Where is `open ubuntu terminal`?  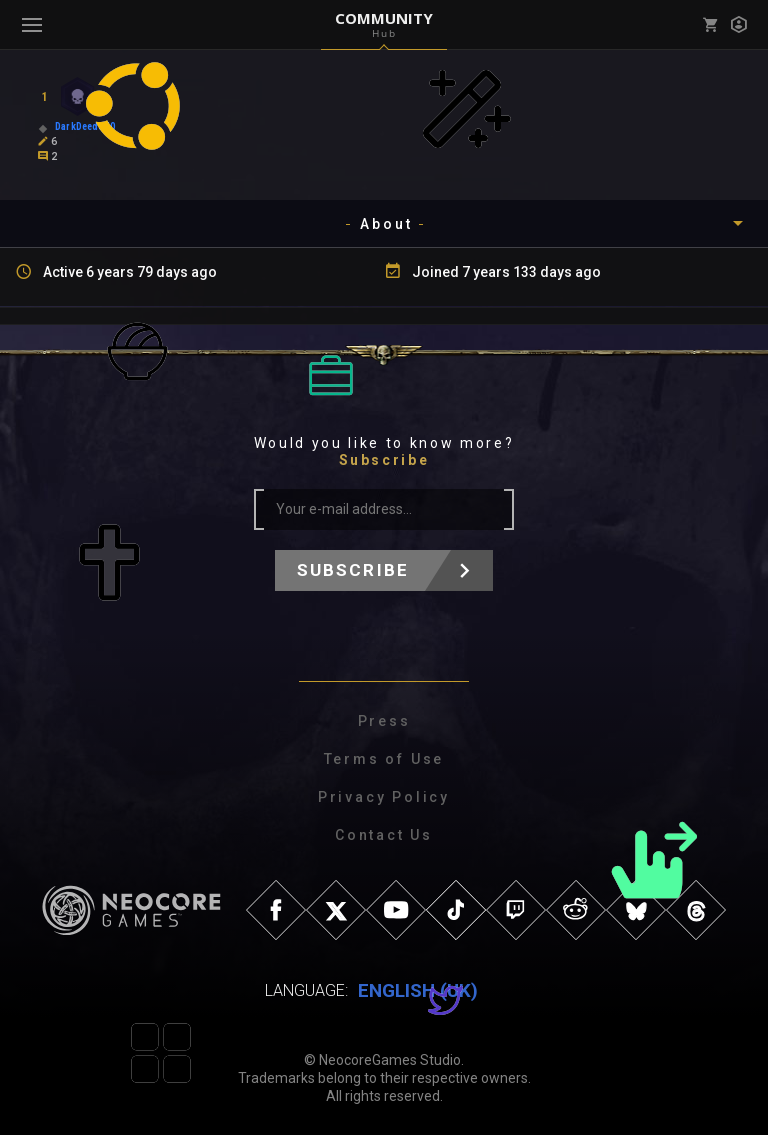 open ubuntu terminal is located at coordinates (136, 106).